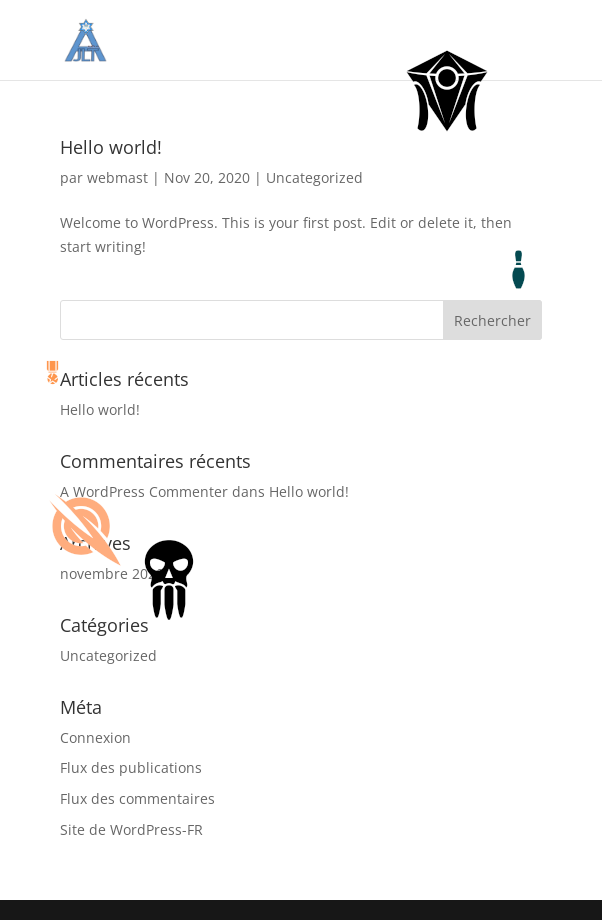  What do you see at coordinates (447, 91) in the screenshot?
I see `represents a gem, crystal, or precious resource in-game` at bounding box center [447, 91].